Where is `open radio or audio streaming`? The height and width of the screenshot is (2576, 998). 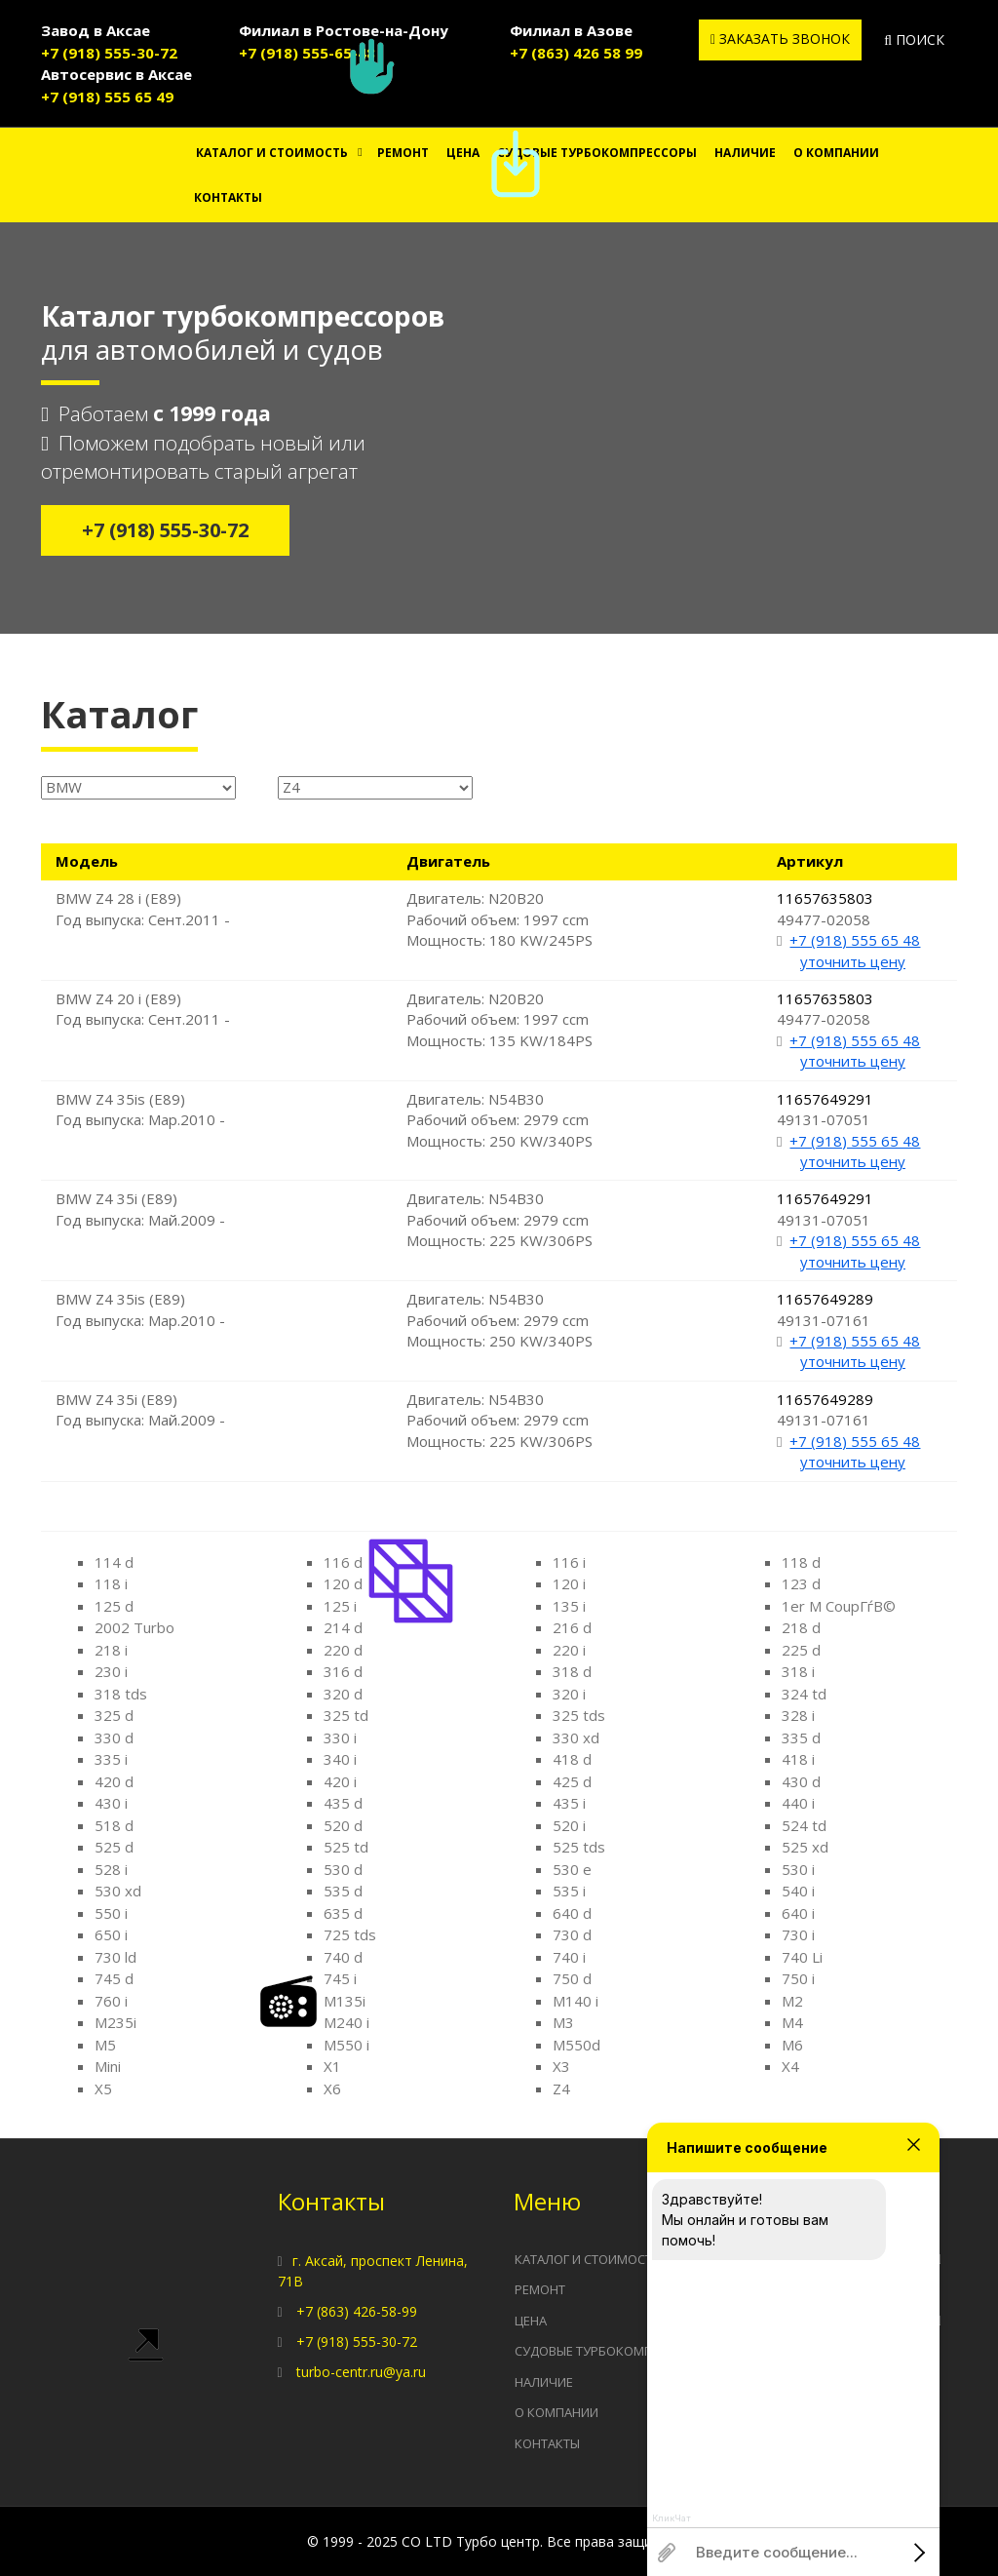 open radio or audio streaming is located at coordinates (288, 2001).